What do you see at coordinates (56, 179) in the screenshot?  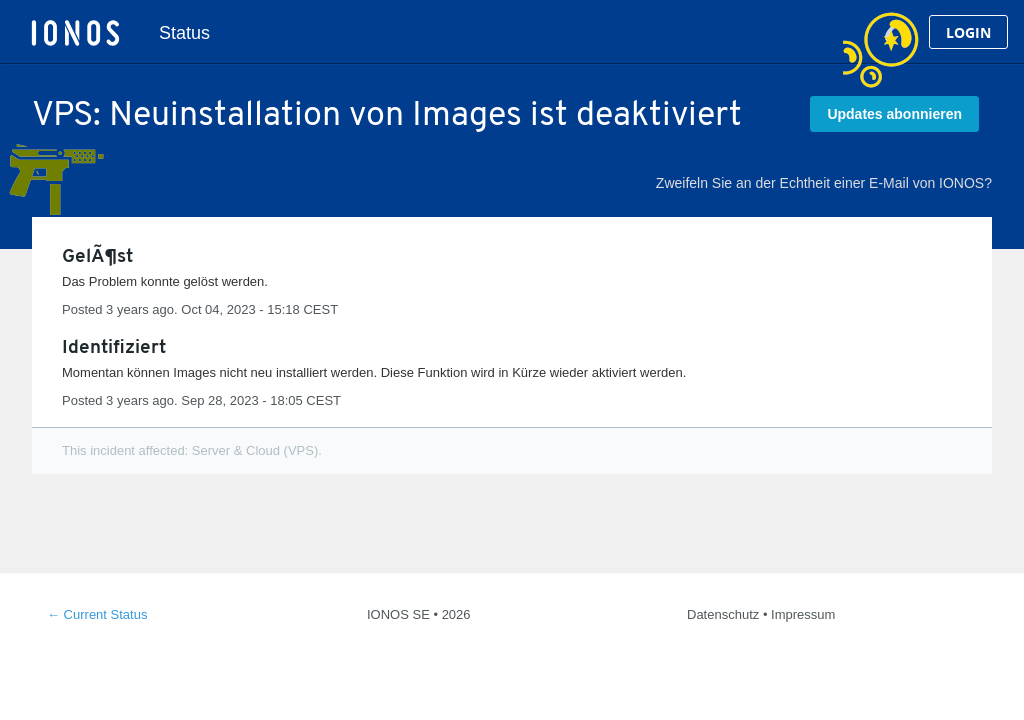 I see `select tec-9 weapon in game inventory` at bounding box center [56, 179].